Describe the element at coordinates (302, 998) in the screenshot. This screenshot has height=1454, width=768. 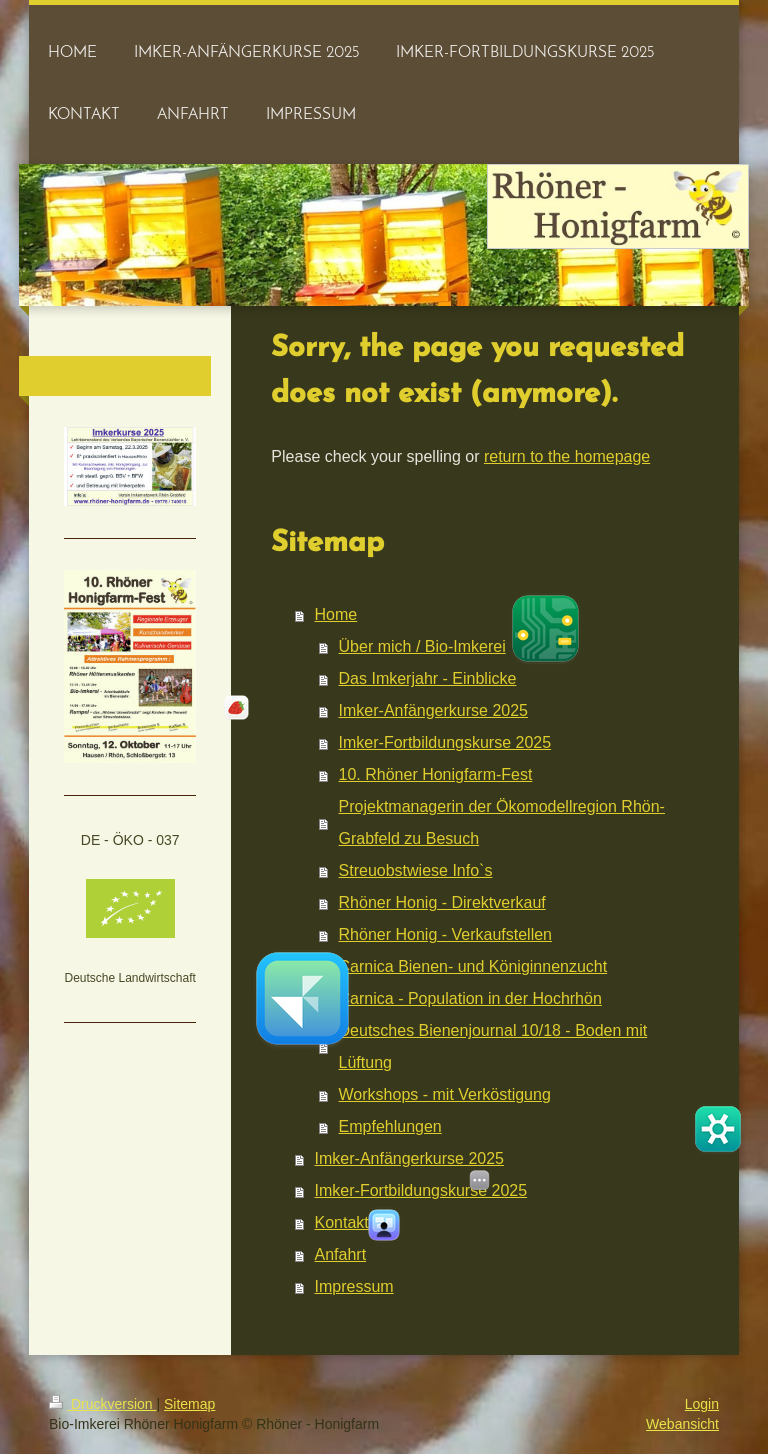
I see `open the adwaita demo app` at that location.